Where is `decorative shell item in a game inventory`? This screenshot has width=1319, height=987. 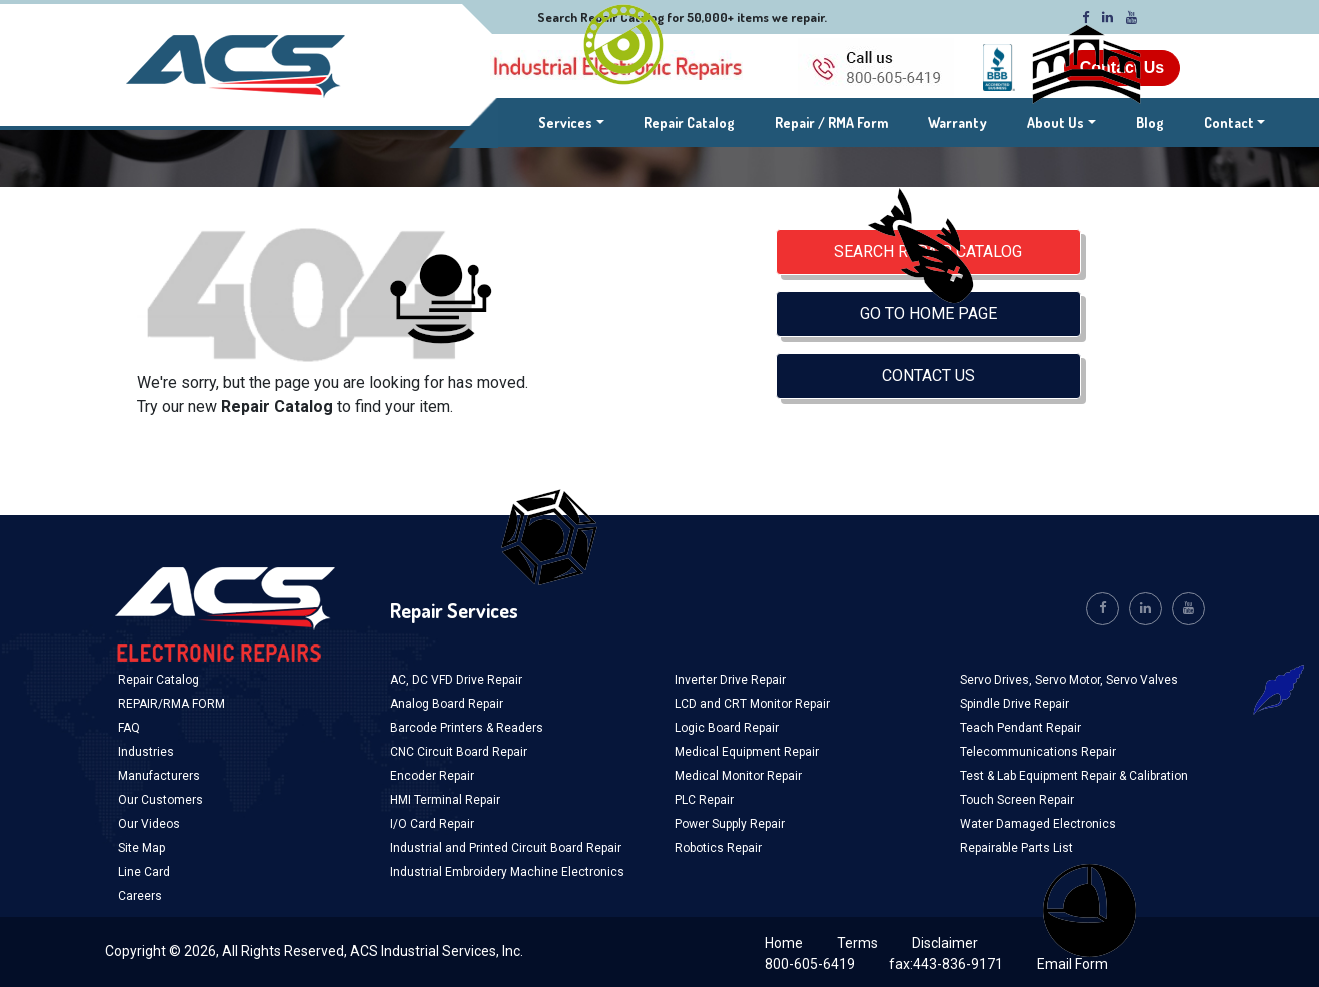
decorative shell item in a game inventory is located at coordinates (1278, 689).